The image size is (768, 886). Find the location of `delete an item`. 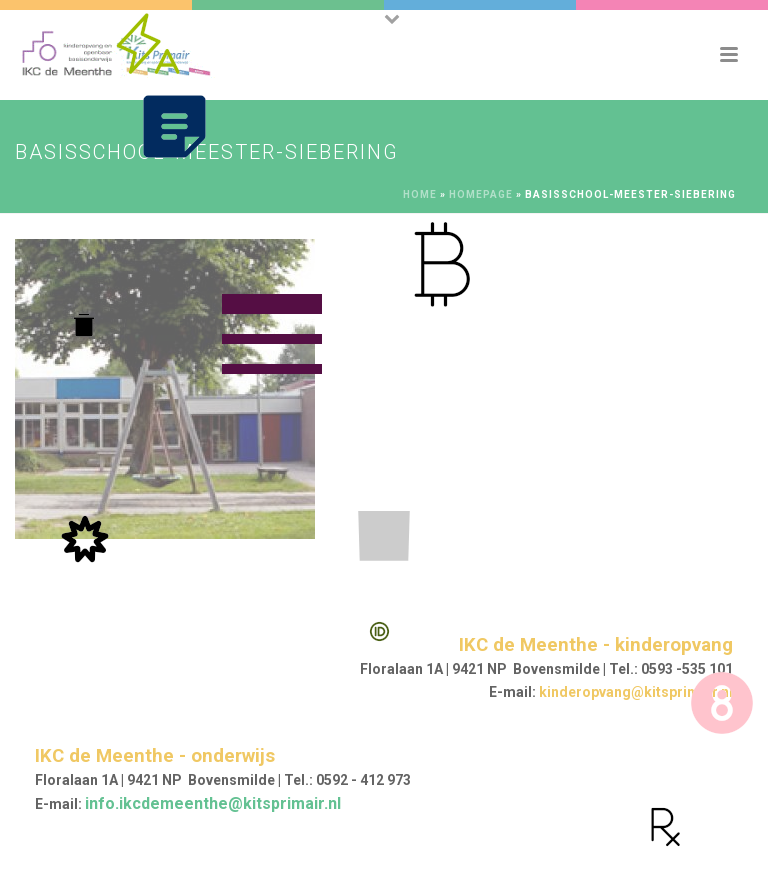

delete an item is located at coordinates (84, 326).